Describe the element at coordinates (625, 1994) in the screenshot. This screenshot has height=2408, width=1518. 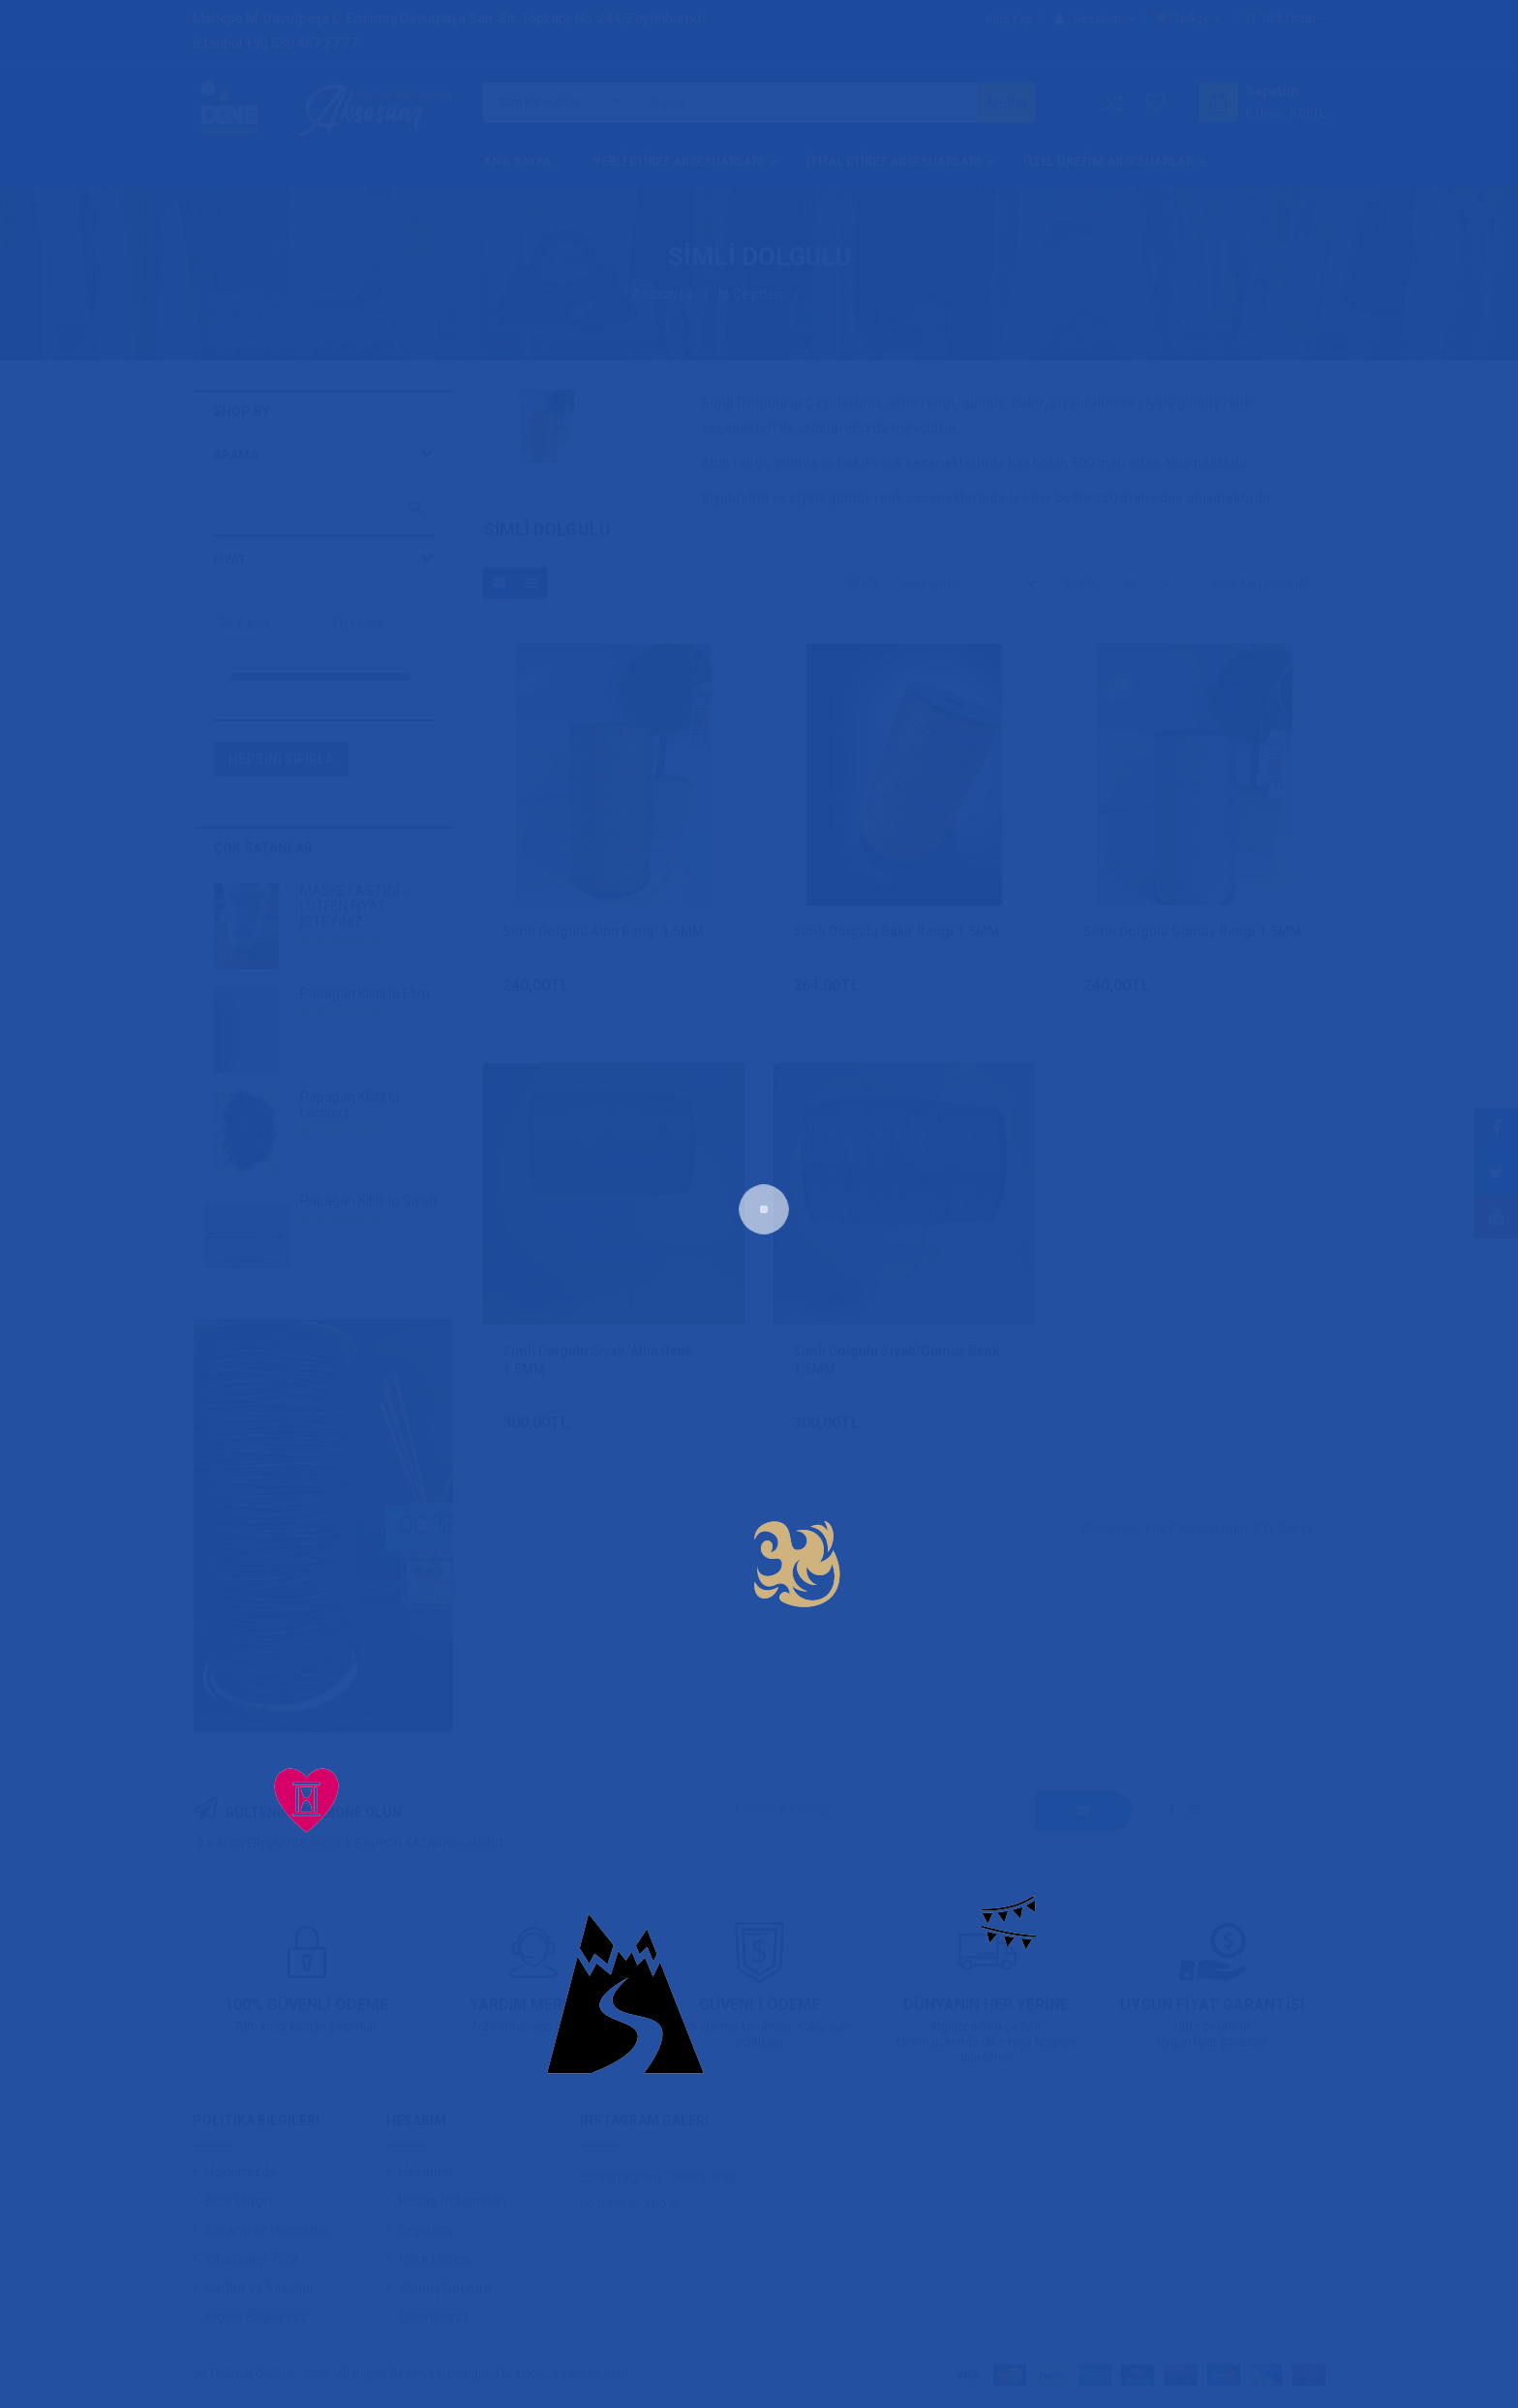
I see `explore mountain trails or scenic routes` at that location.